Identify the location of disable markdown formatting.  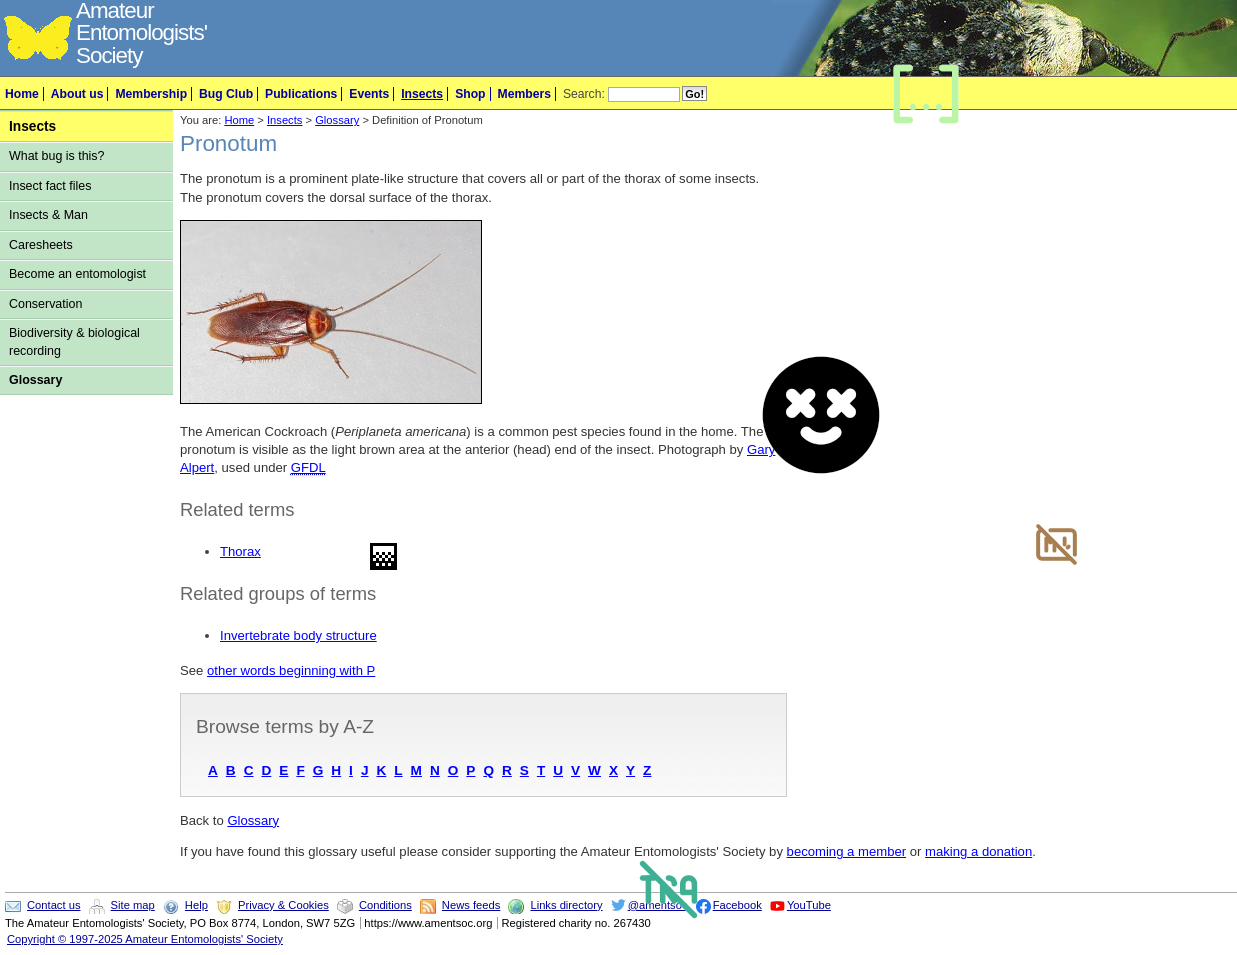
(1056, 544).